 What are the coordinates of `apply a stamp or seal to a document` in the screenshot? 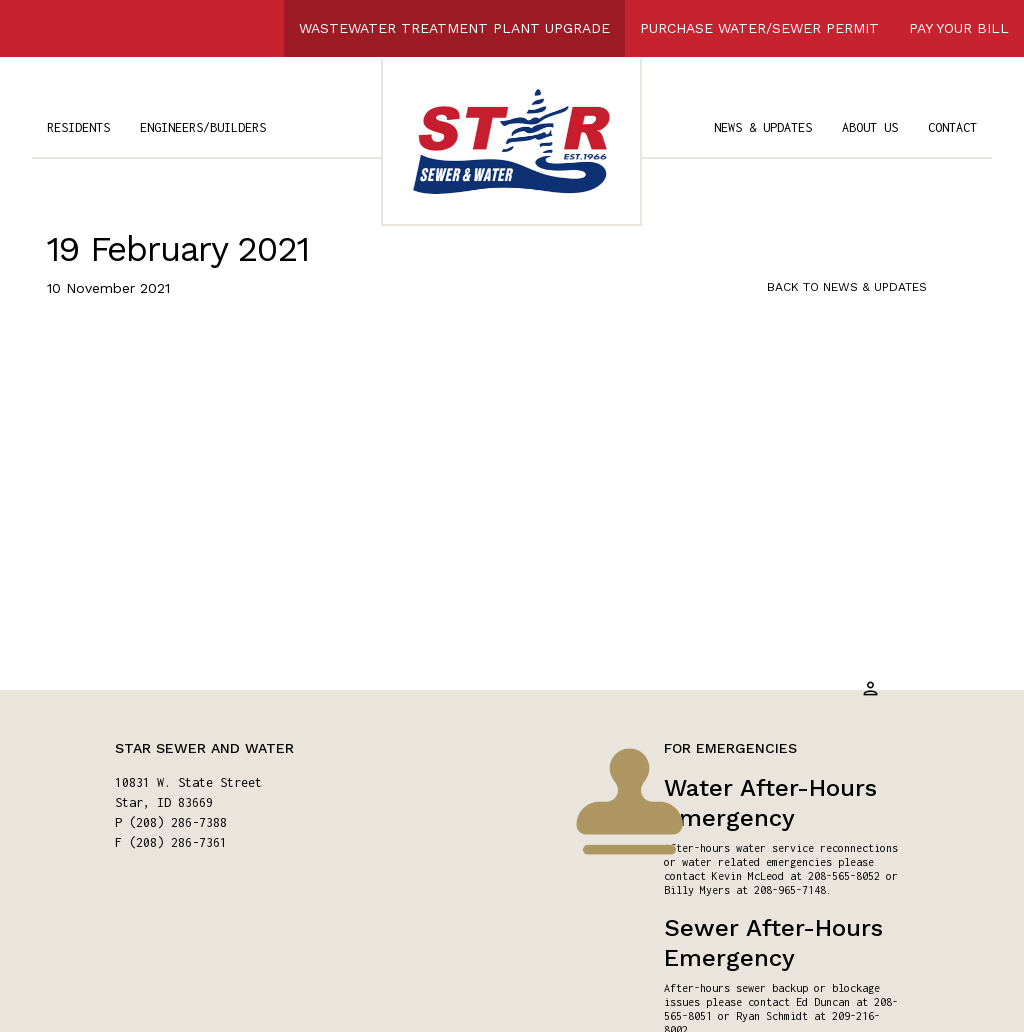 It's located at (629, 801).